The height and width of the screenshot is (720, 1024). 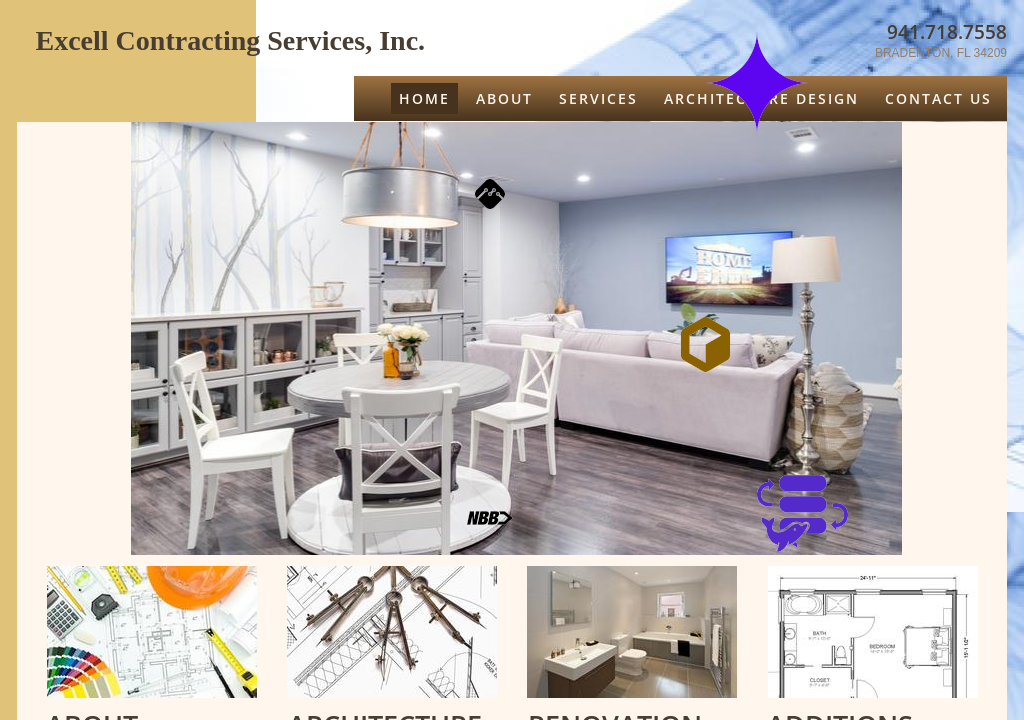 What do you see at coordinates (490, 194) in the screenshot?
I see `mongoose.ws logo` at bounding box center [490, 194].